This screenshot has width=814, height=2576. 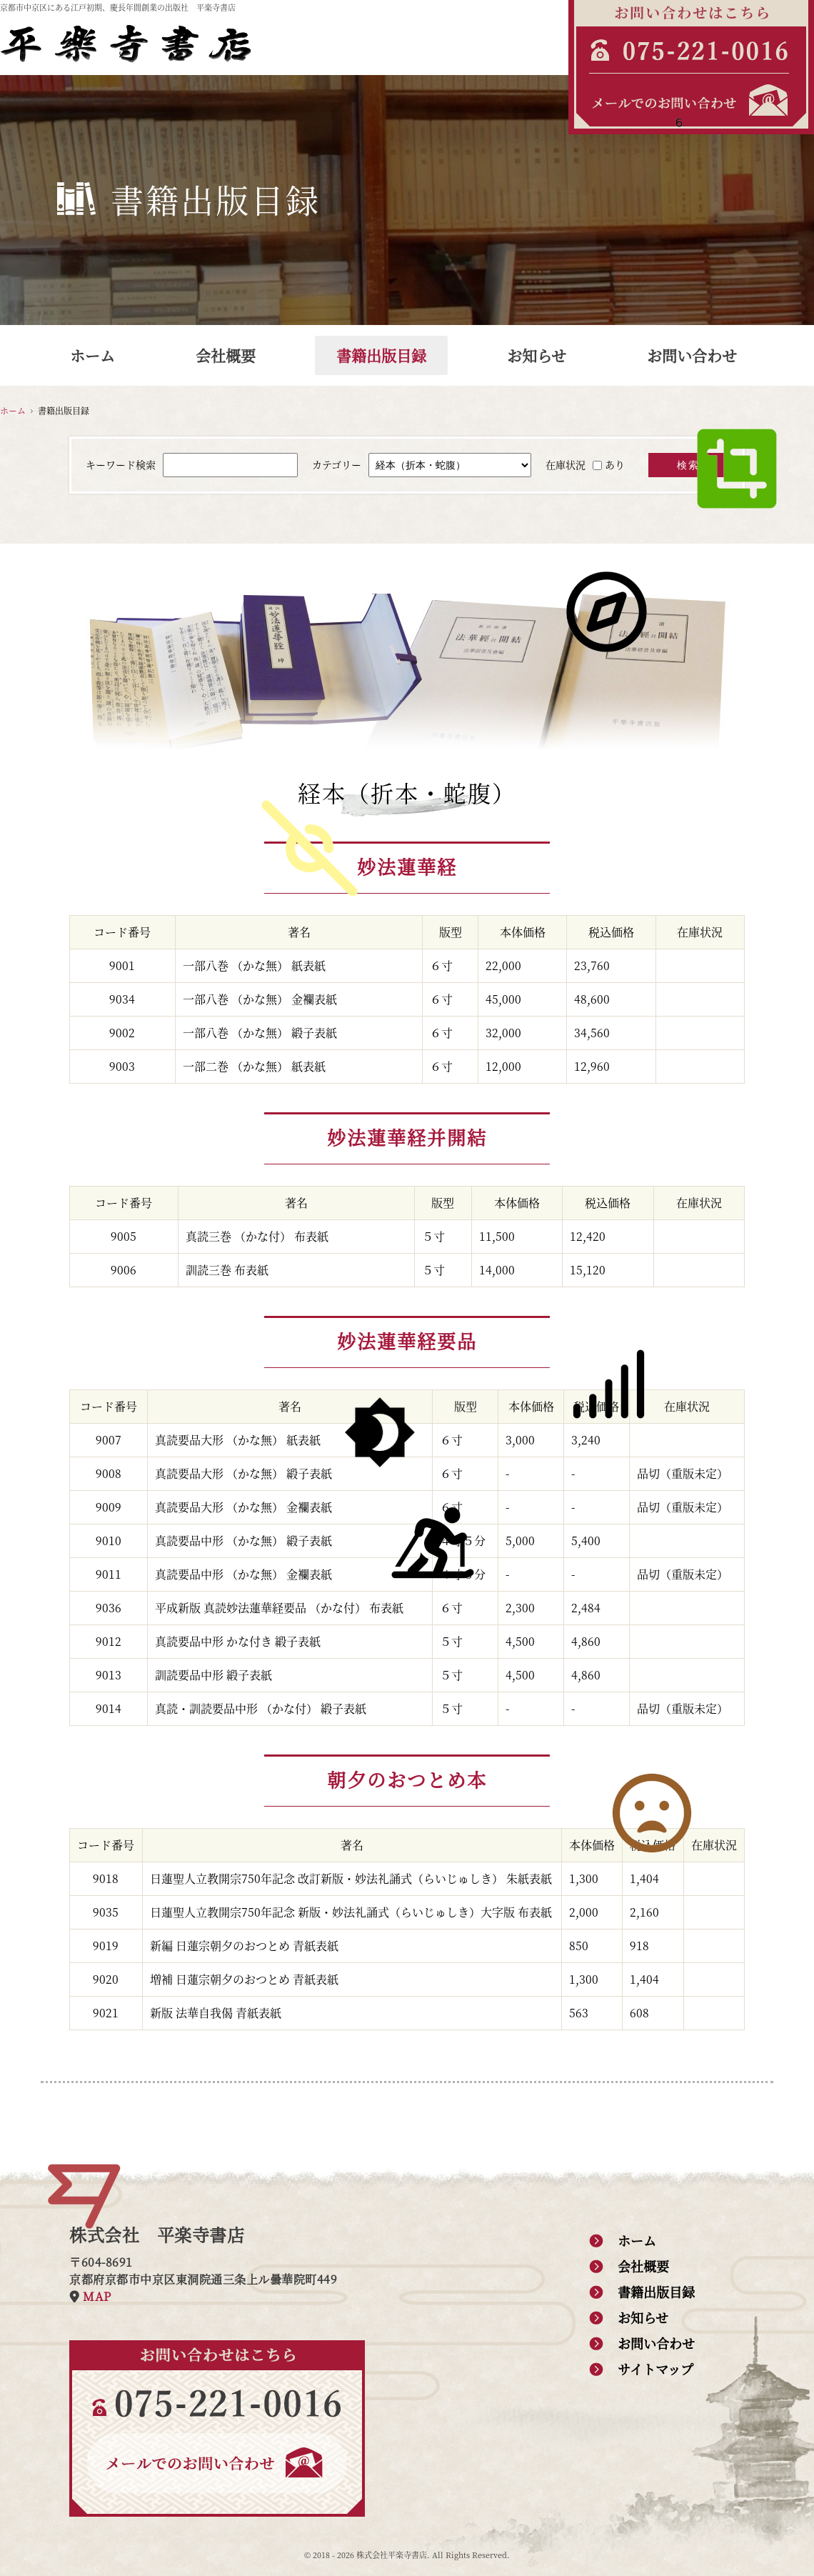 What do you see at coordinates (309, 848) in the screenshot?
I see `disable location point or marker` at bounding box center [309, 848].